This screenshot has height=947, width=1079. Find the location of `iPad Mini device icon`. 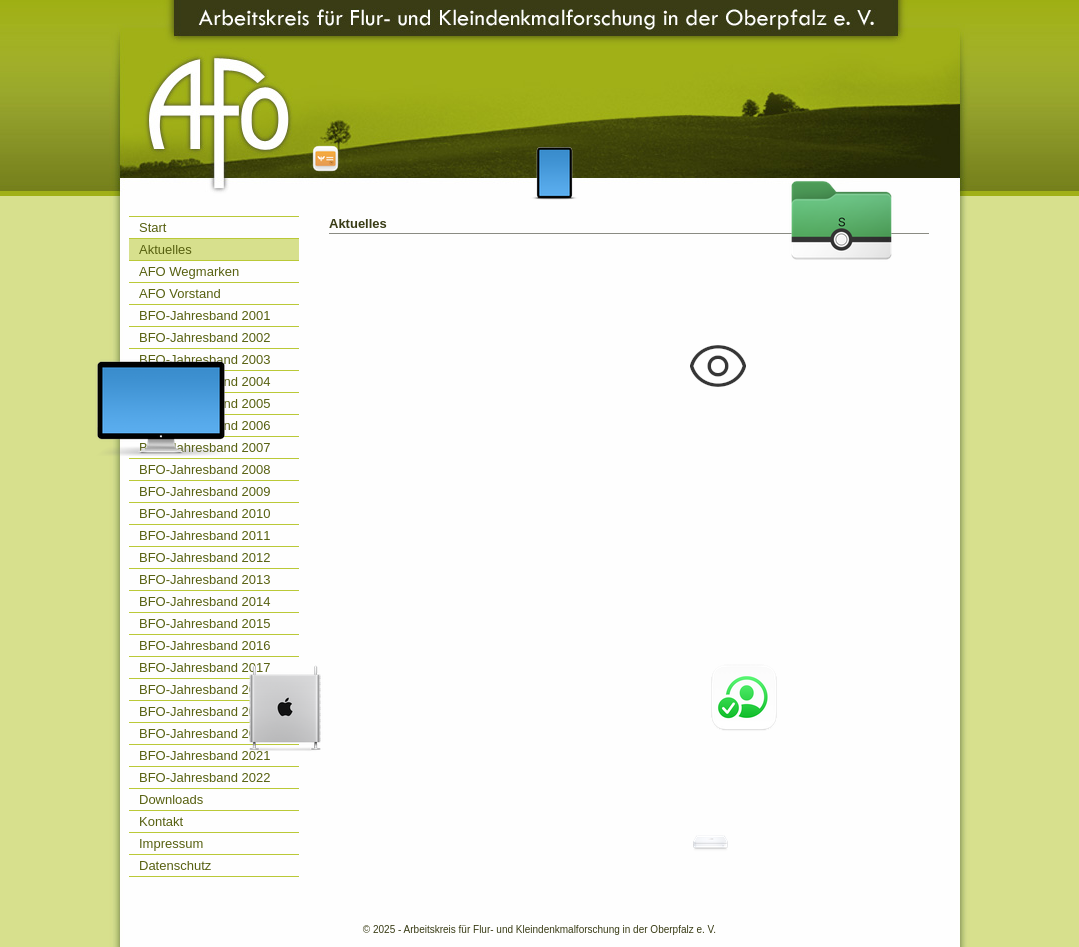

iPad Mini device icon is located at coordinates (554, 167).